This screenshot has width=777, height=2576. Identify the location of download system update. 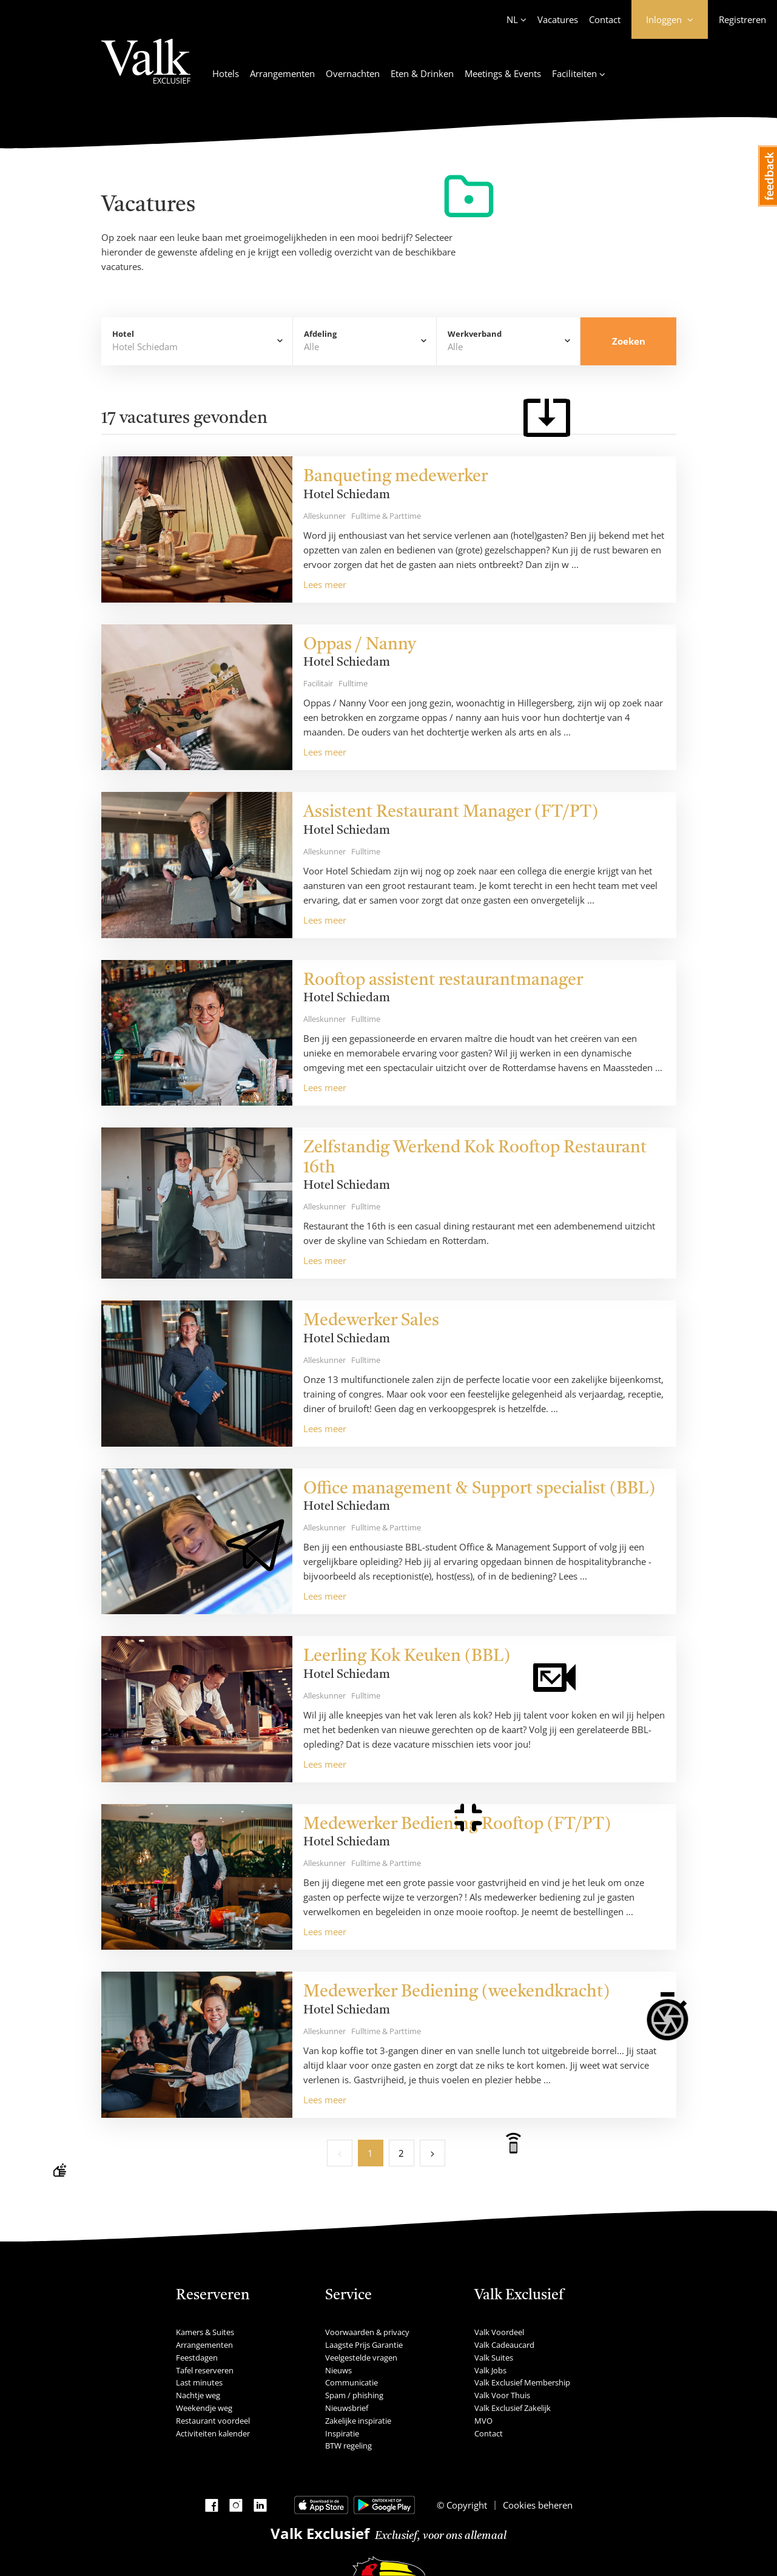
(547, 418).